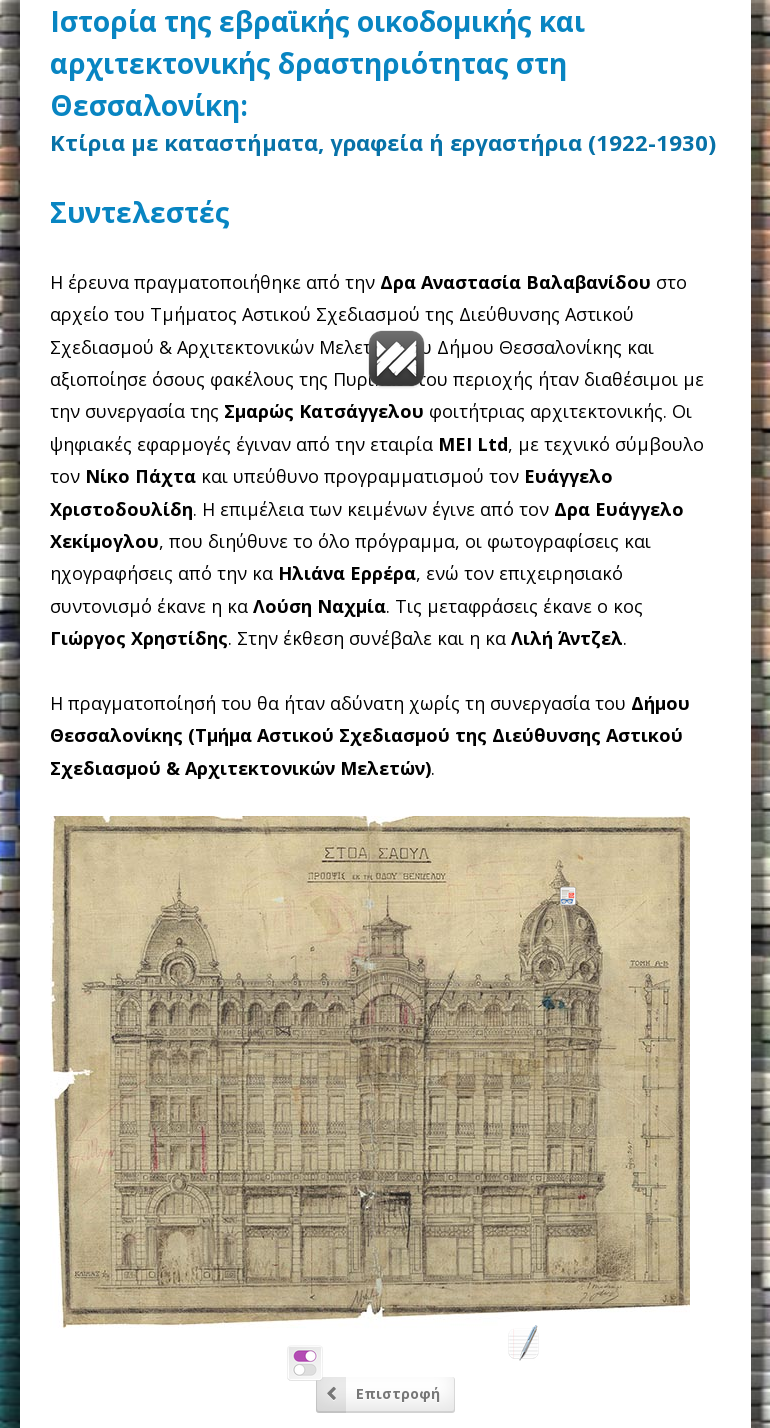 The width and height of the screenshot is (770, 1428). Describe the element at coordinates (305, 1363) in the screenshot. I see `open unity tweak tool settings` at that location.